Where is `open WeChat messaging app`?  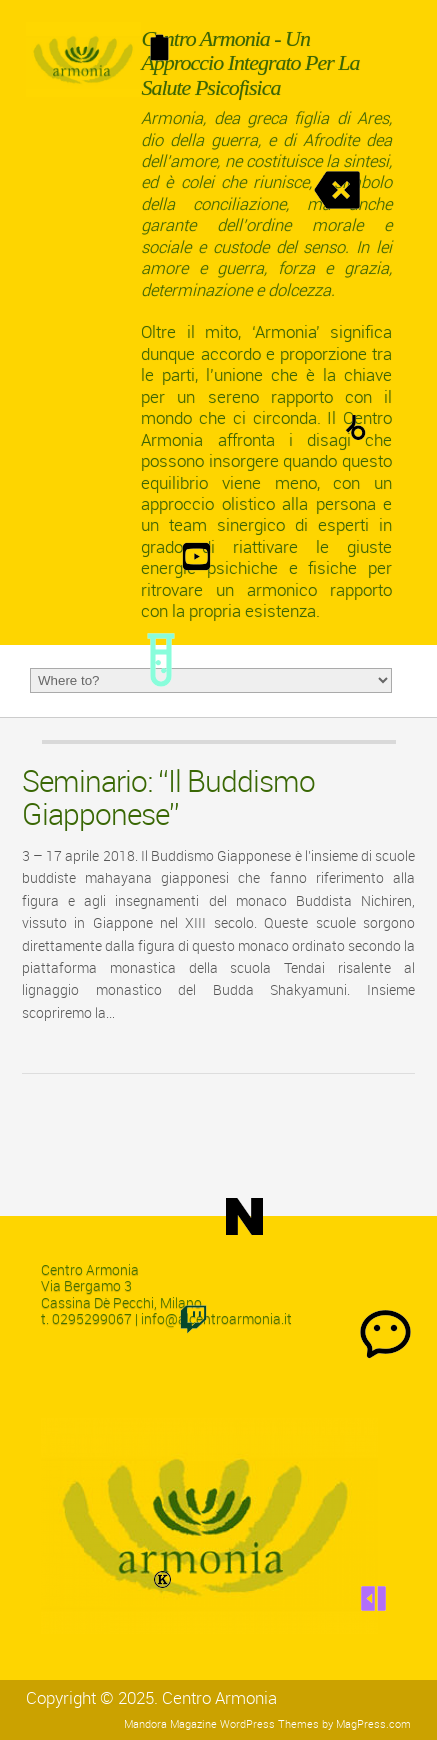 open WeChat messaging app is located at coordinates (385, 1332).